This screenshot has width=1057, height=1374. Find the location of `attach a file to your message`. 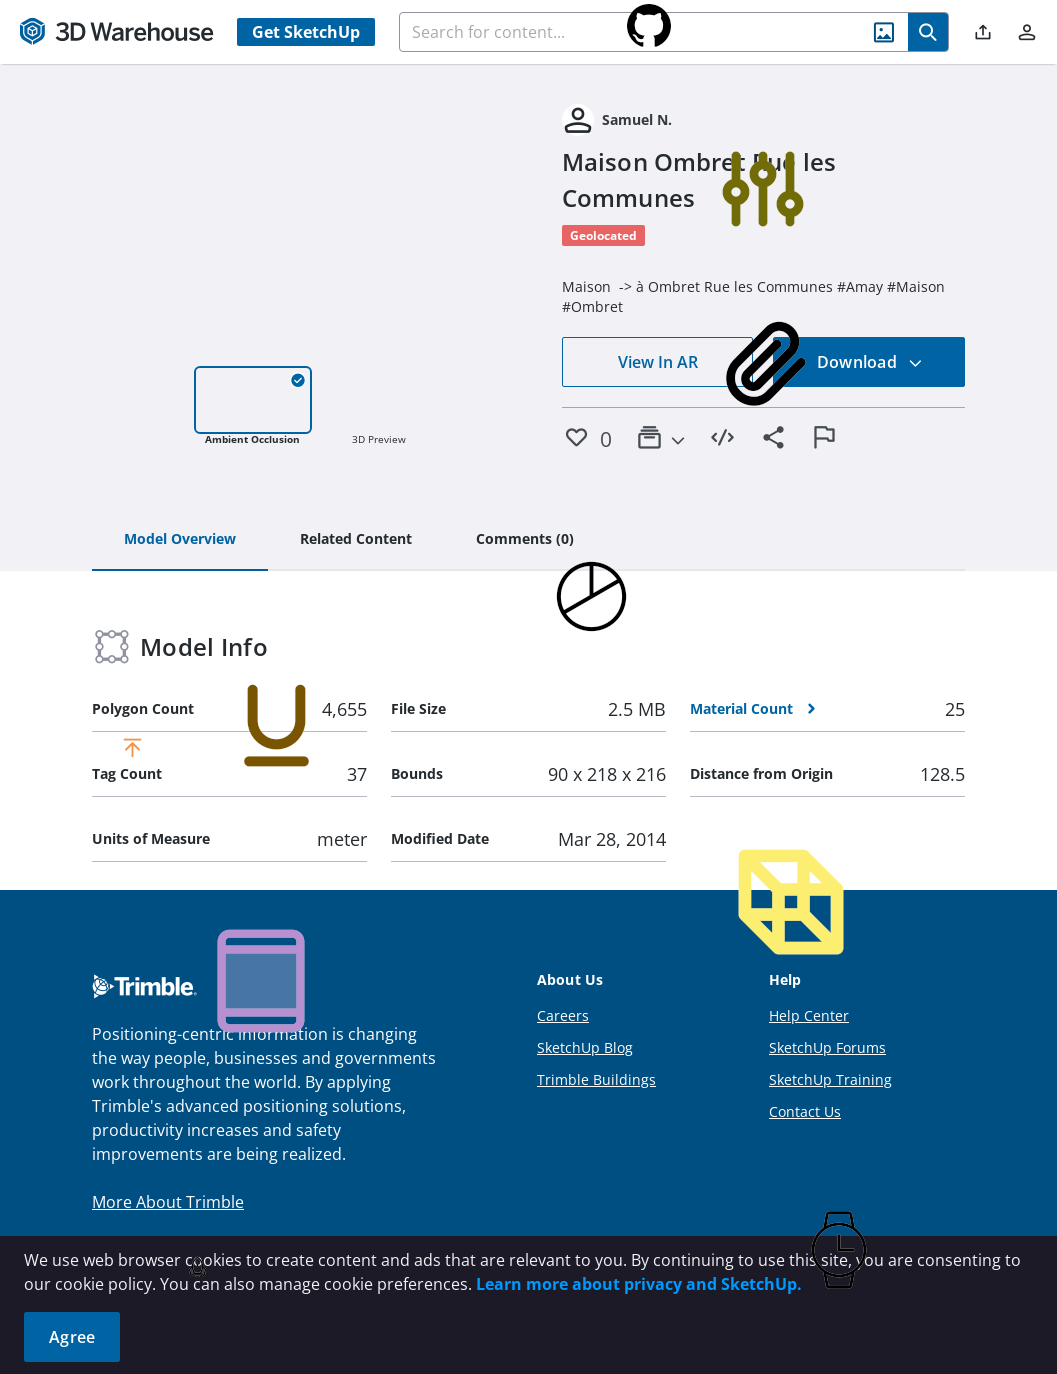

attach a file to your message is located at coordinates (766, 366).